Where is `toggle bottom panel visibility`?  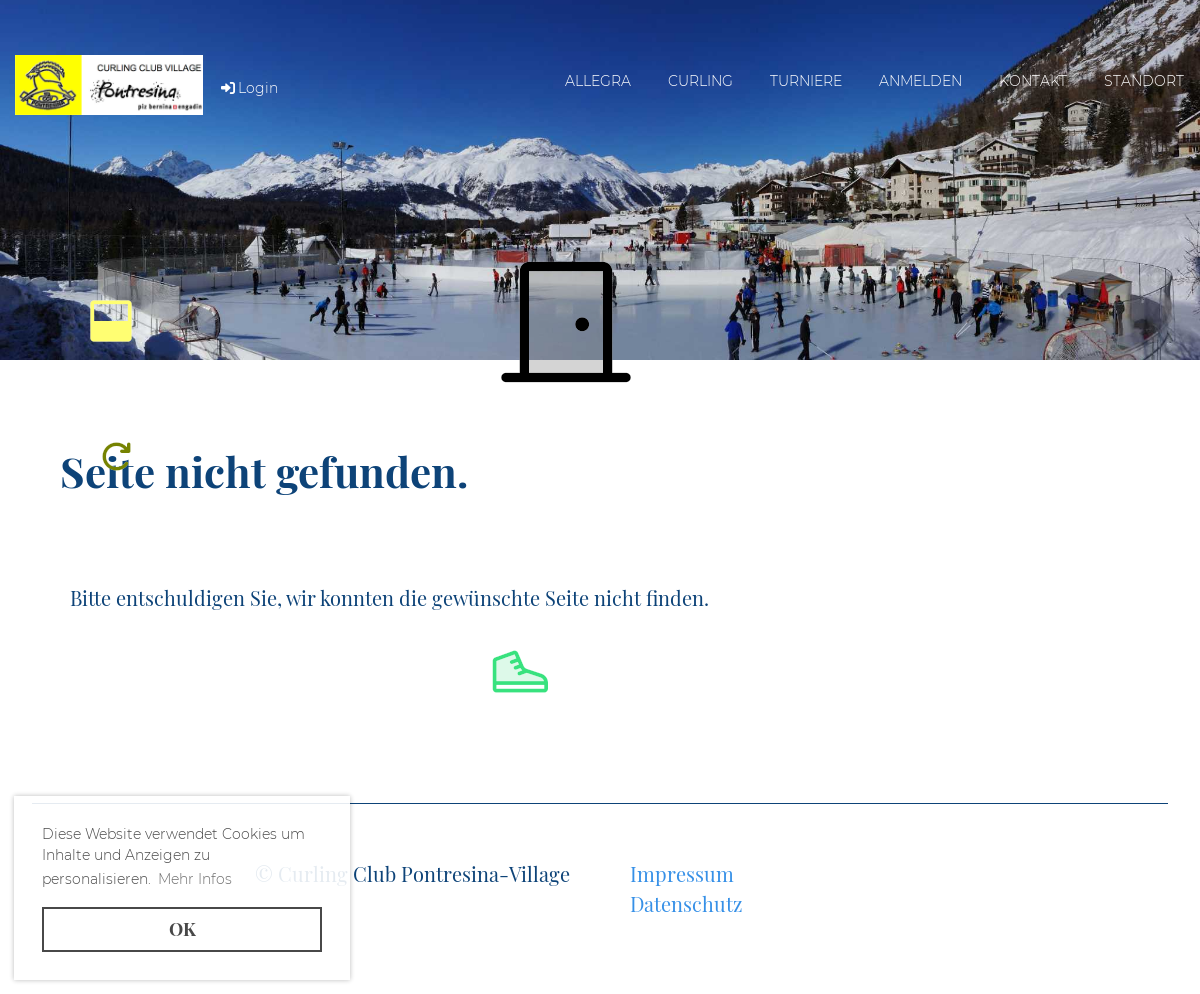
toggle bottom panel visibility is located at coordinates (111, 321).